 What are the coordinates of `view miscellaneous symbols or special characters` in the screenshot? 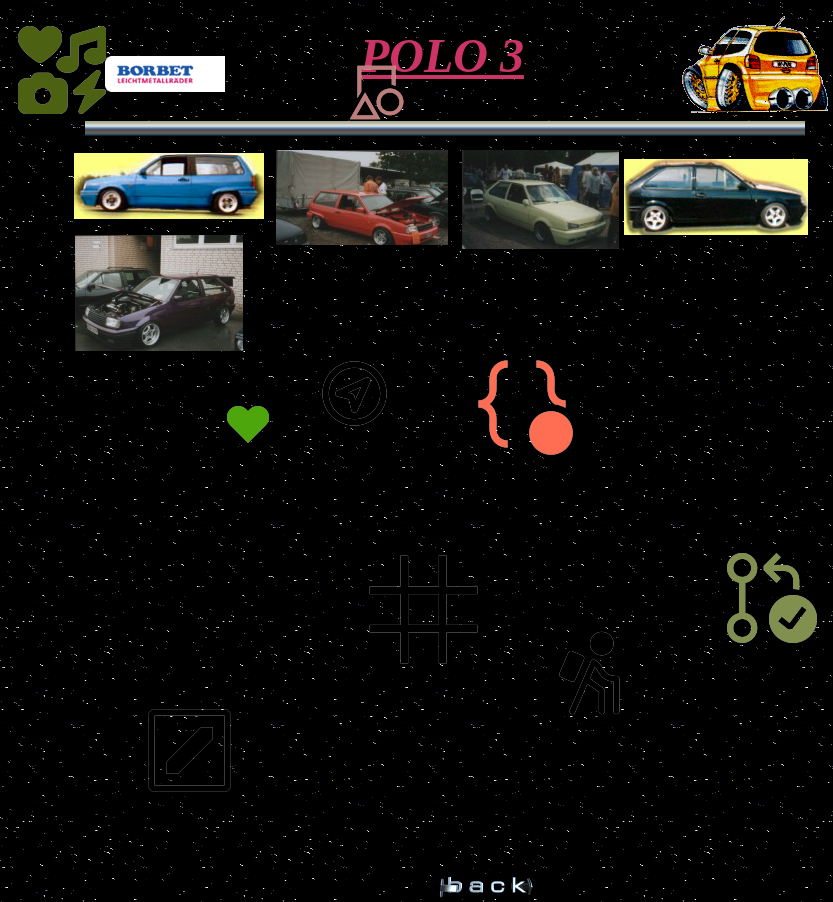 It's located at (376, 92).